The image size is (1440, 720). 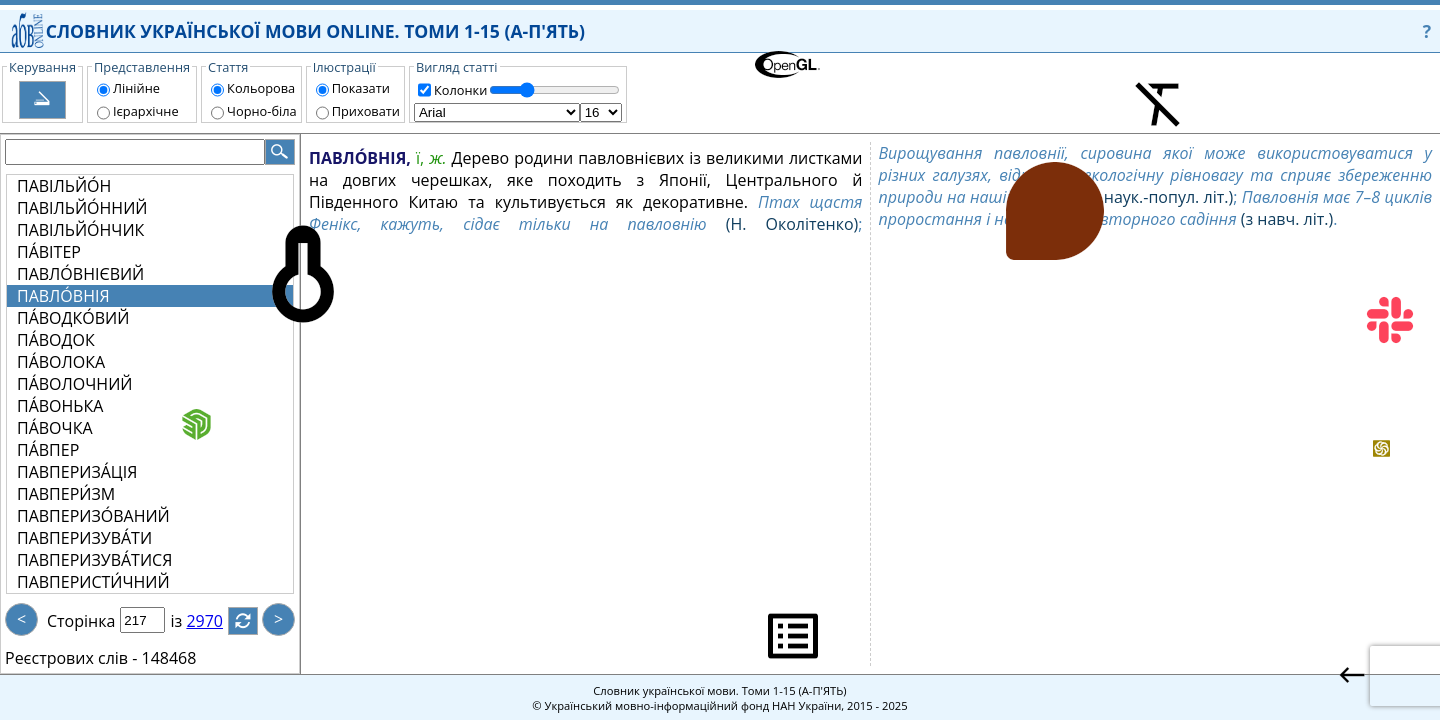 I want to click on braintrust logo, so click(x=1055, y=211).